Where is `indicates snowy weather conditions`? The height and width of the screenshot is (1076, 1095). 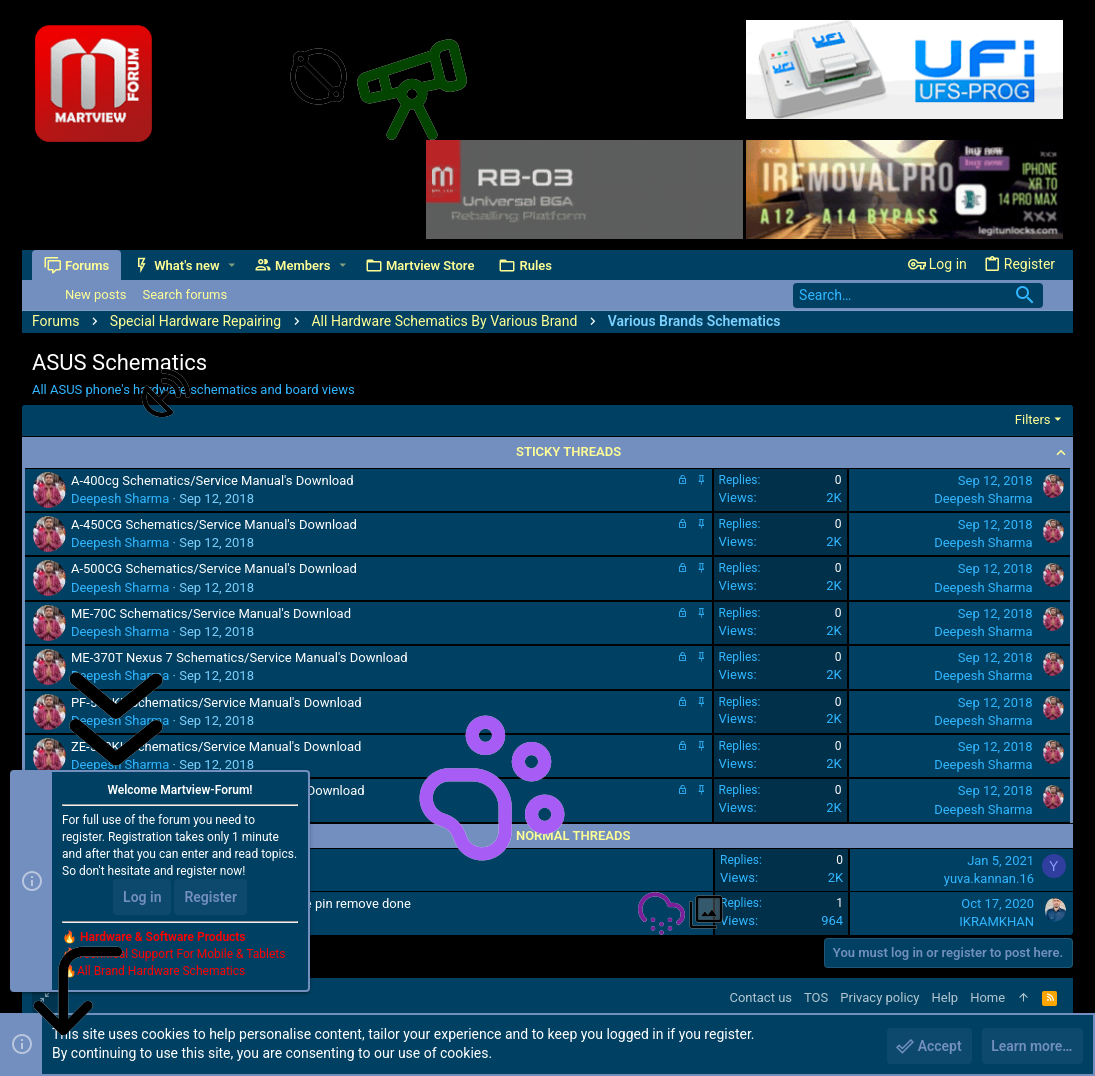 indicates snowy weather conditions is located at coordinates (661, 913).